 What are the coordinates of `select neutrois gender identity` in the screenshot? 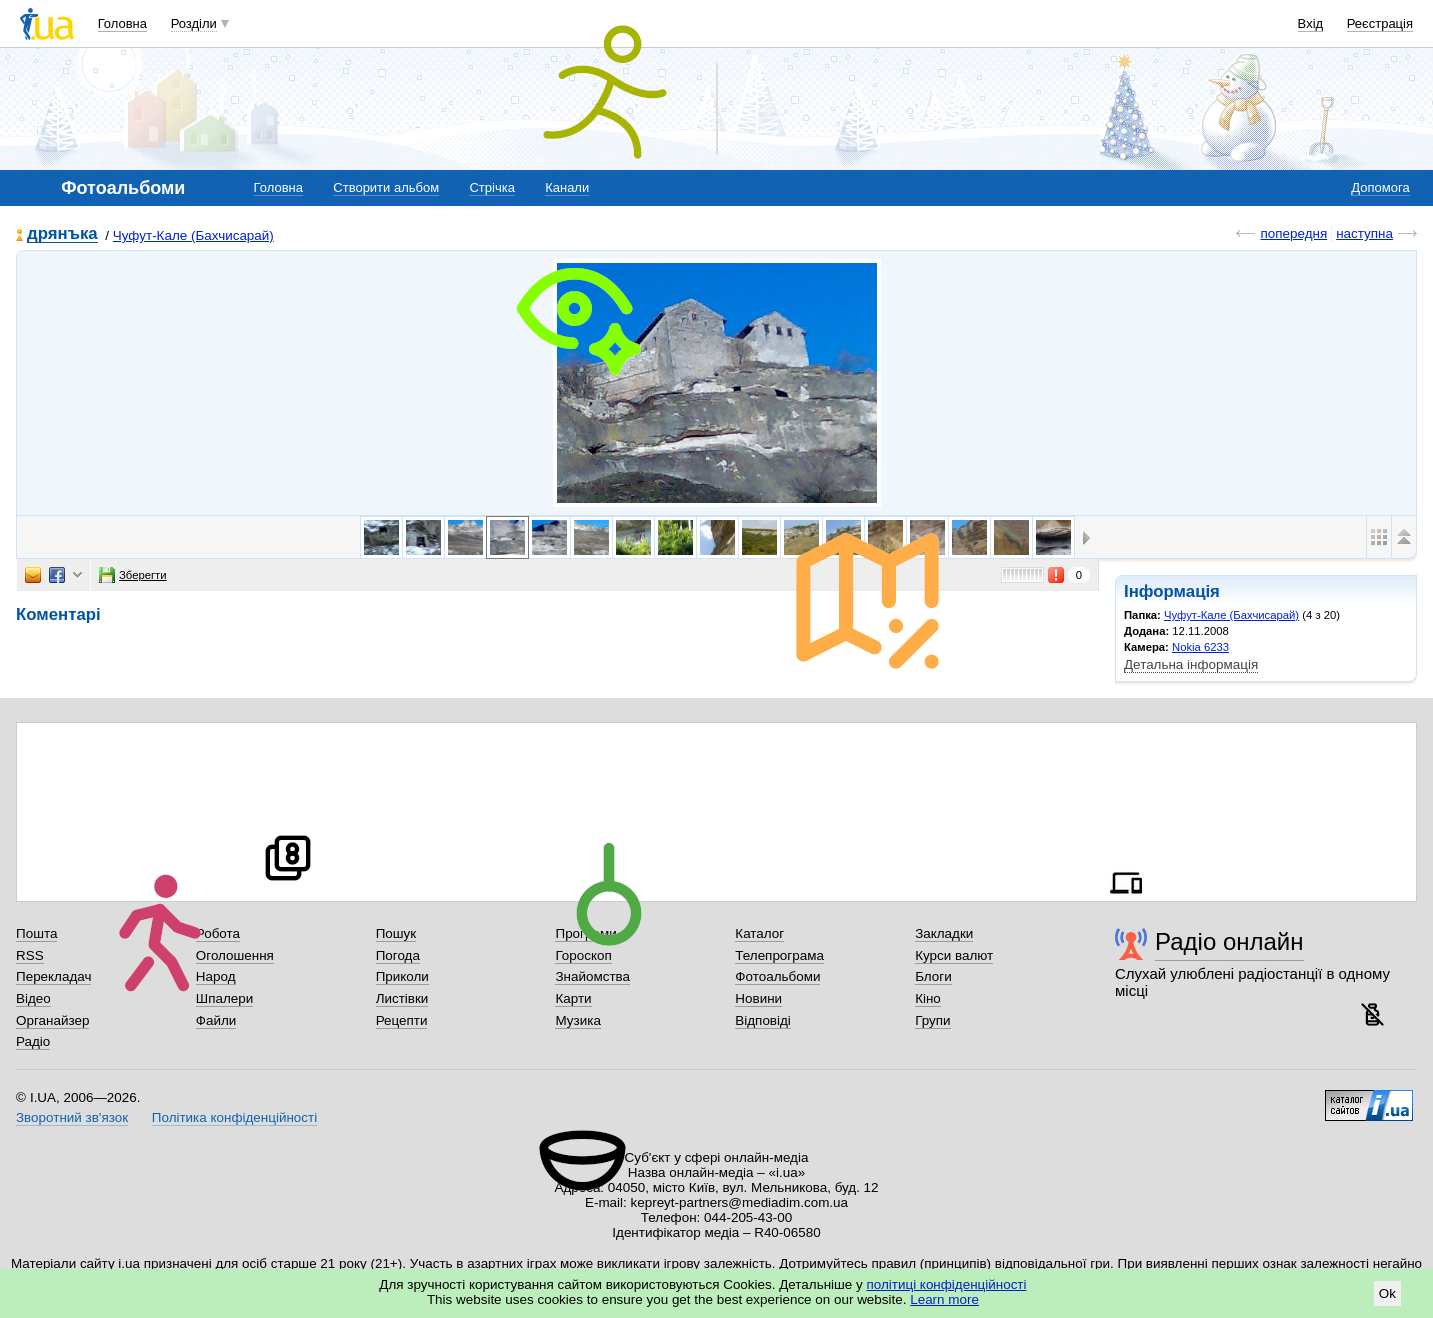 It's located at (609, 897).